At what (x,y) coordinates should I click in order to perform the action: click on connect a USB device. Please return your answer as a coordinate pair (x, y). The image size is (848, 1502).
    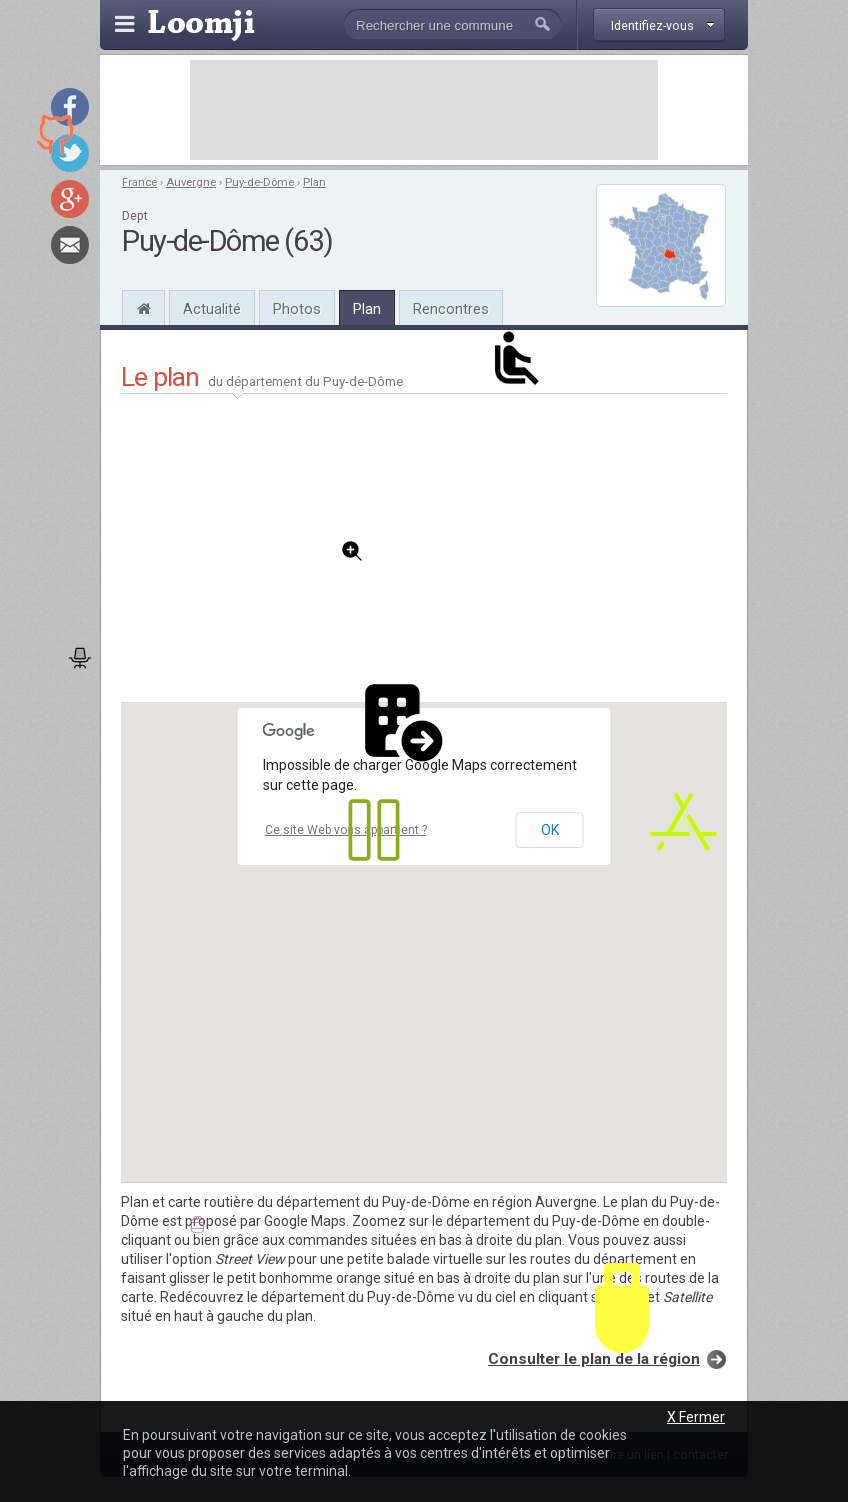
    Looking at the image, I should click on (622, 1308).